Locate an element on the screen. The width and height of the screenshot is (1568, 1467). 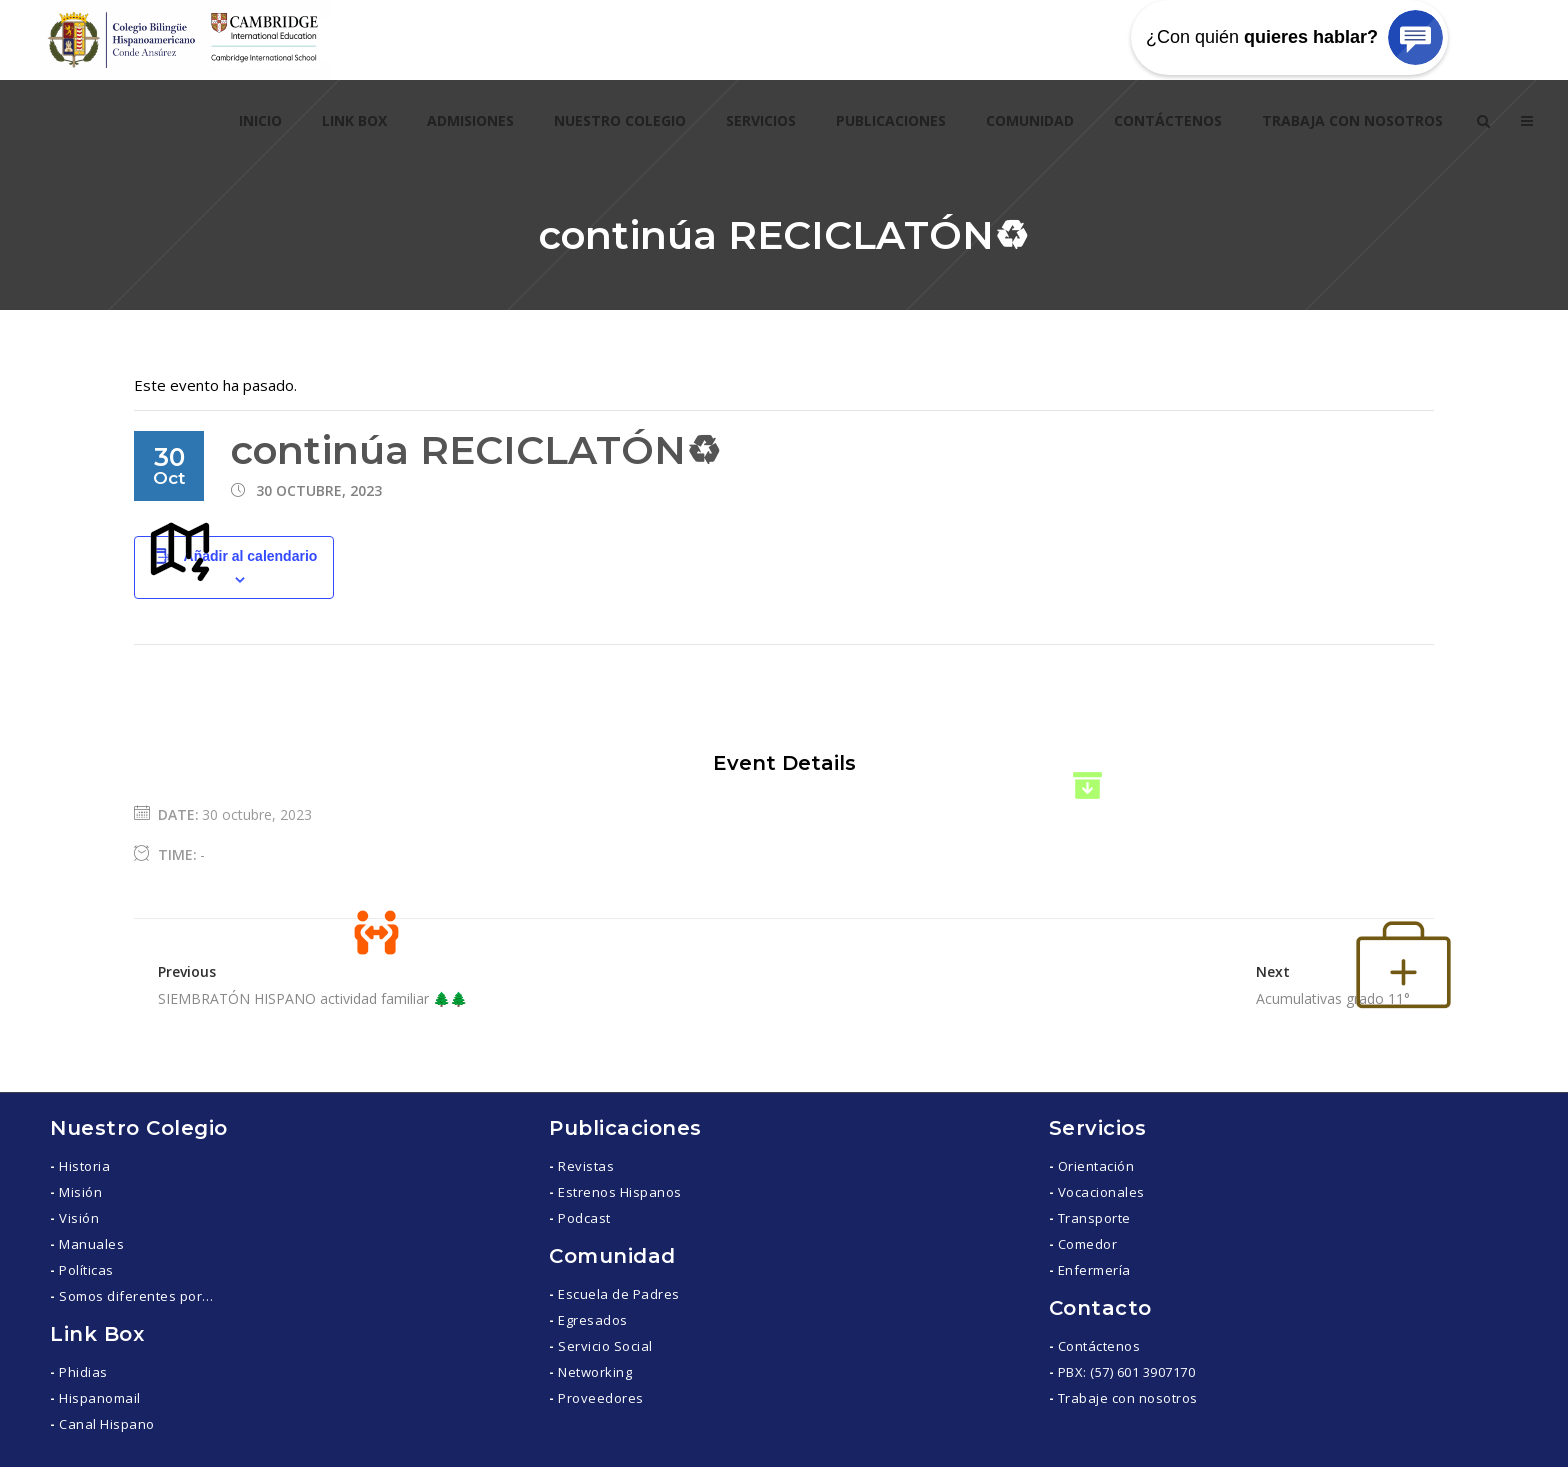
access first aid or medical resources is located at coordinates (1403, 968).